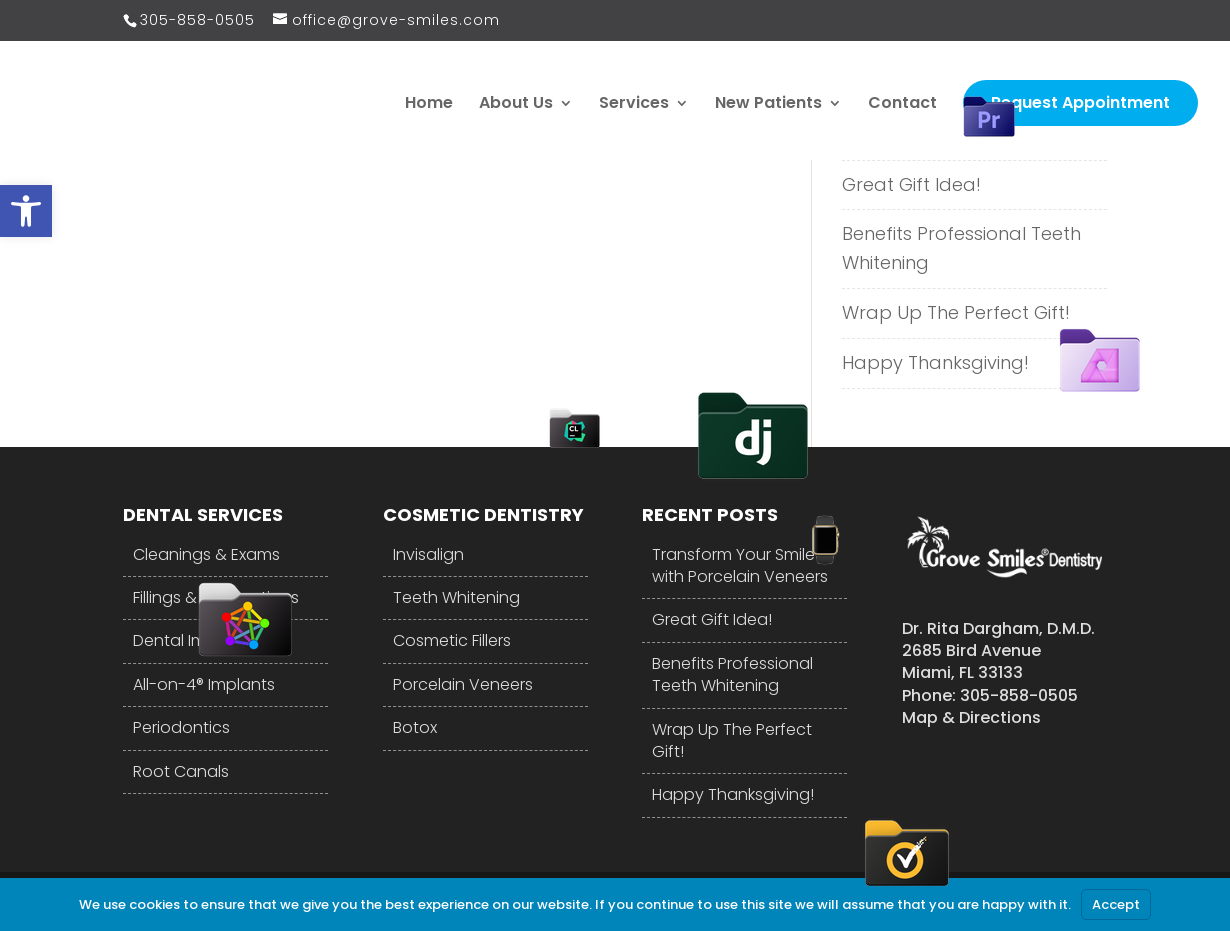 This screenshot has height=931, width=1230. Describe the element at coordinates (989, 118) in the screenshot. I see `open folder containing adobe premiere project files` at that location.